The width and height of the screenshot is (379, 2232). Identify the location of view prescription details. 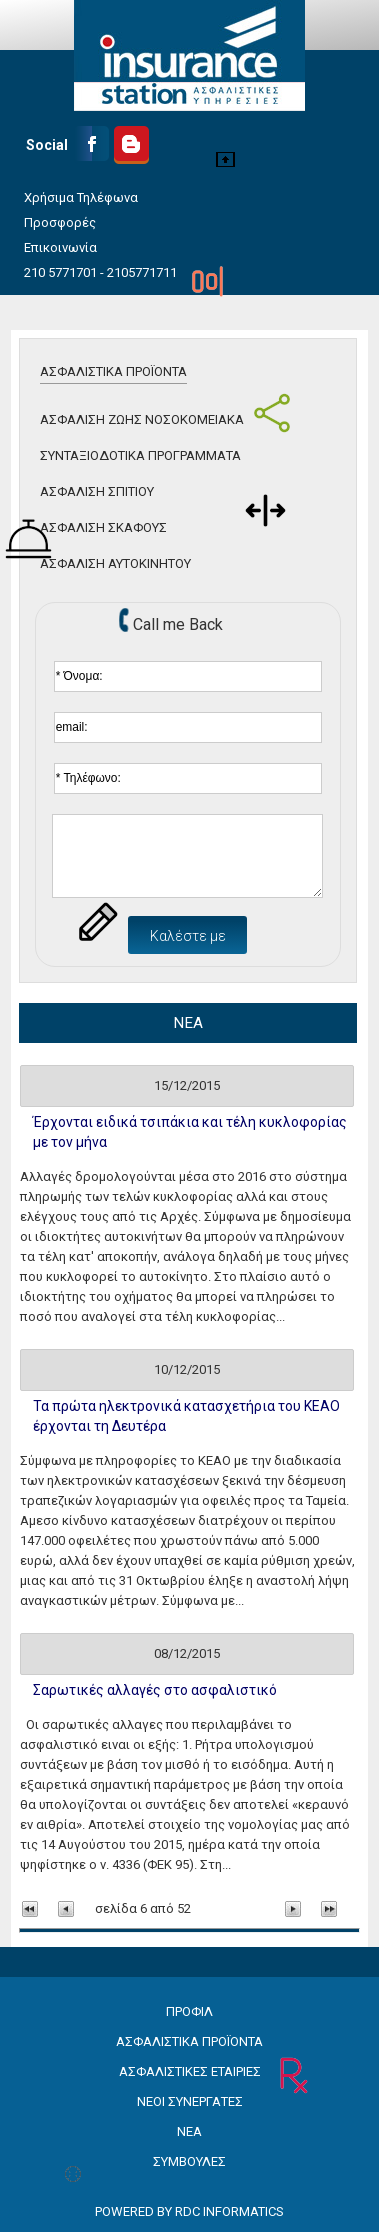
(292, 2075).